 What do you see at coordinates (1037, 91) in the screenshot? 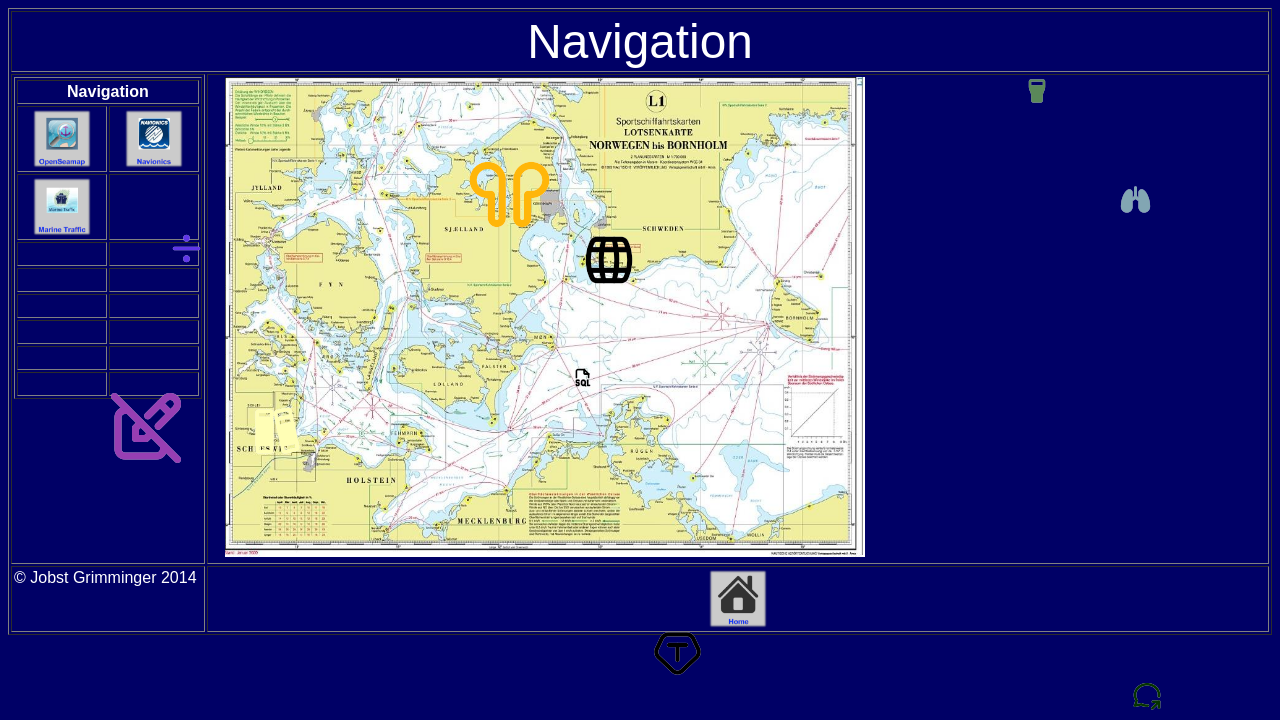
I see `view nearby bars or pubs` at bounding box center [1037, 91].